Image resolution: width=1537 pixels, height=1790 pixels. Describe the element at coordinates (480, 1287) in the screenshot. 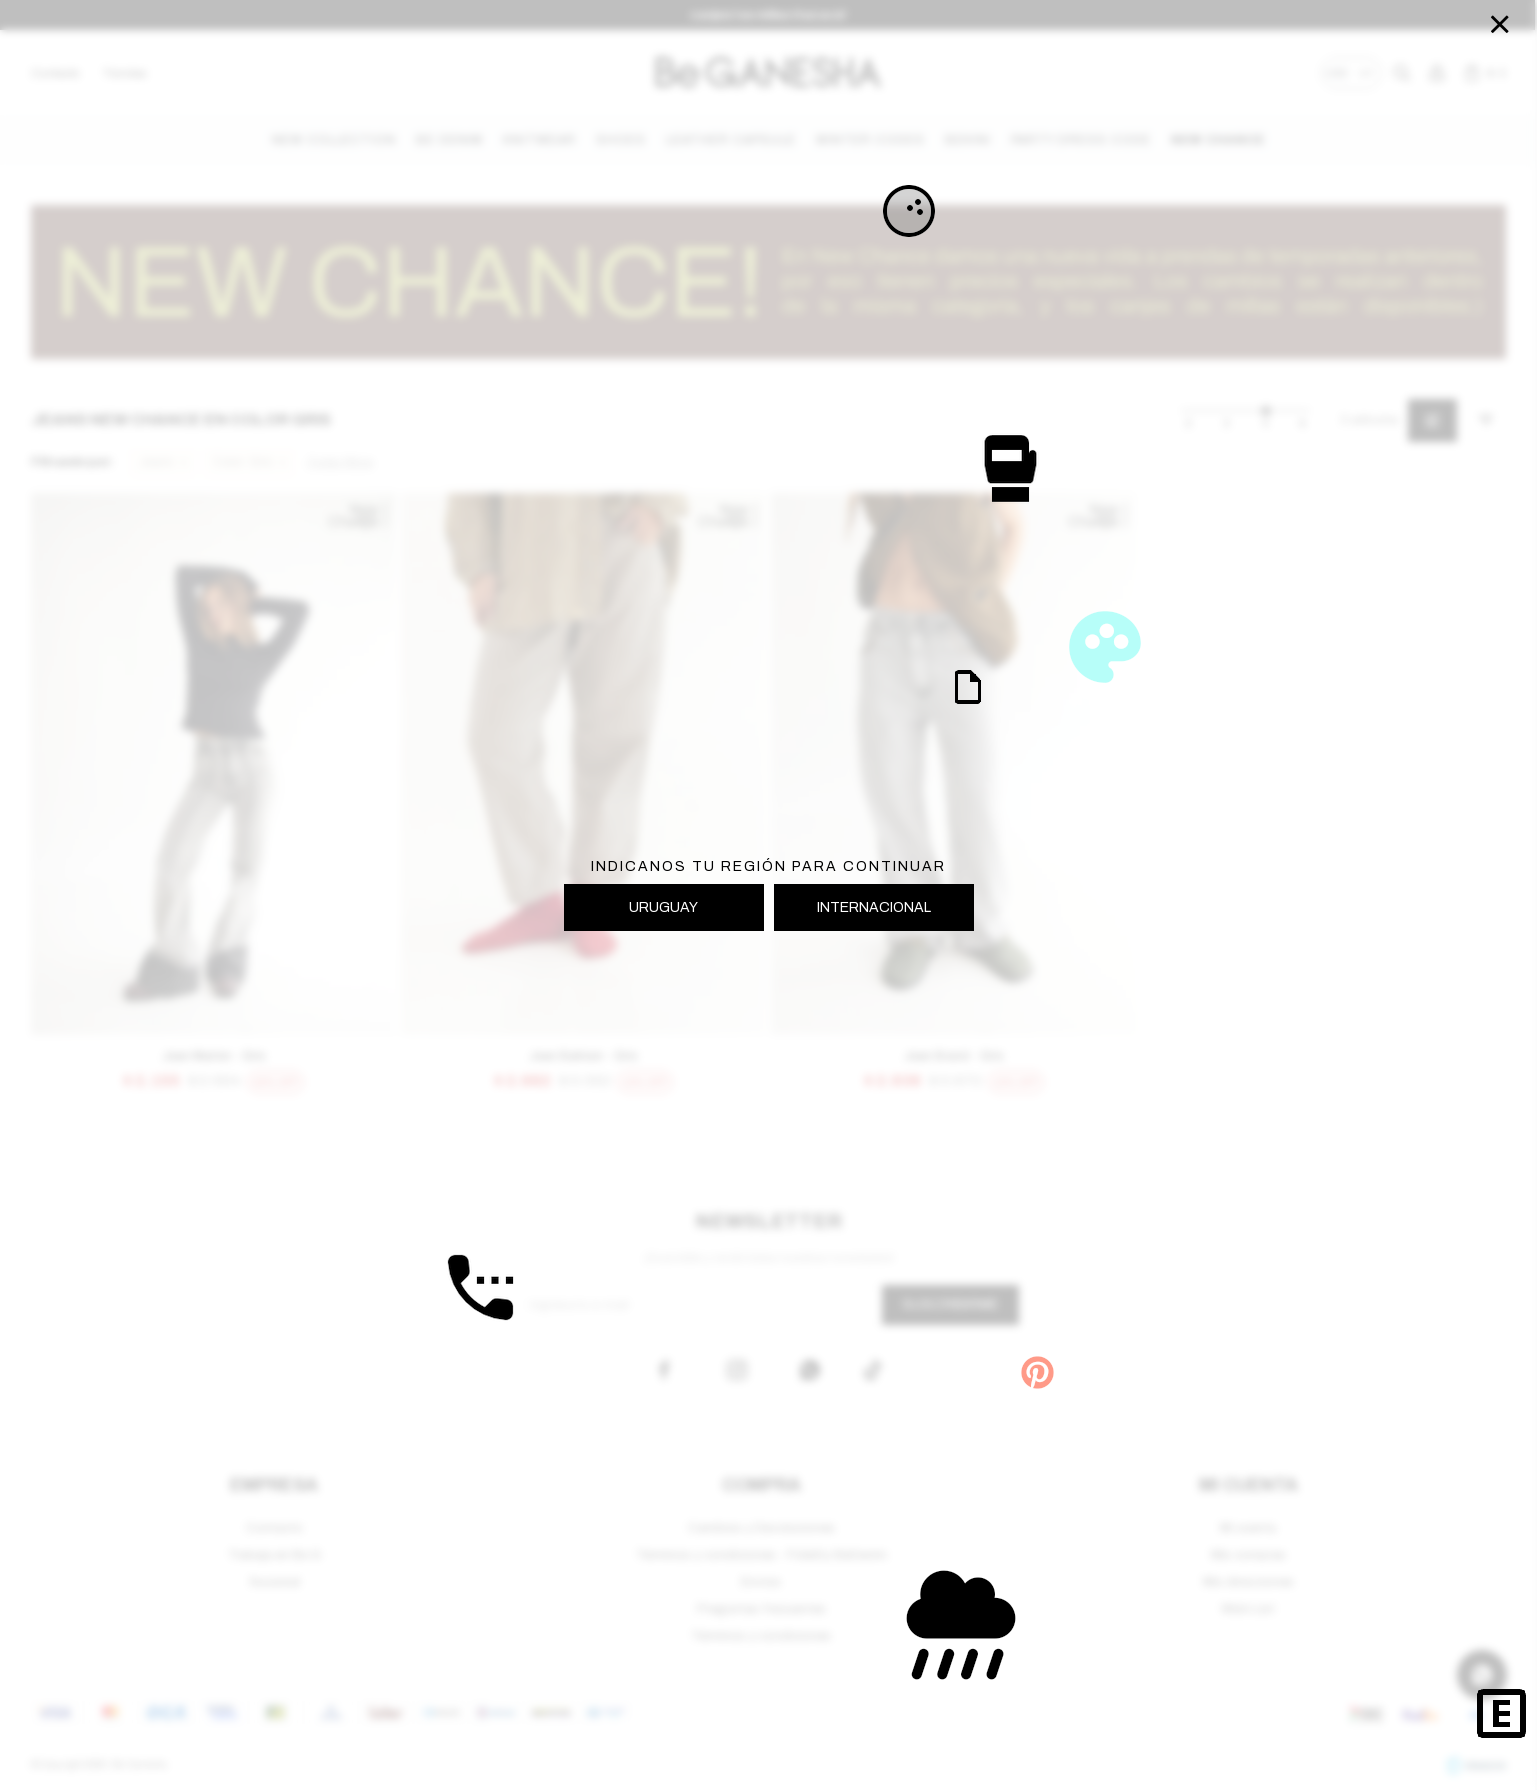

I see `access phone or call settings` at that location.